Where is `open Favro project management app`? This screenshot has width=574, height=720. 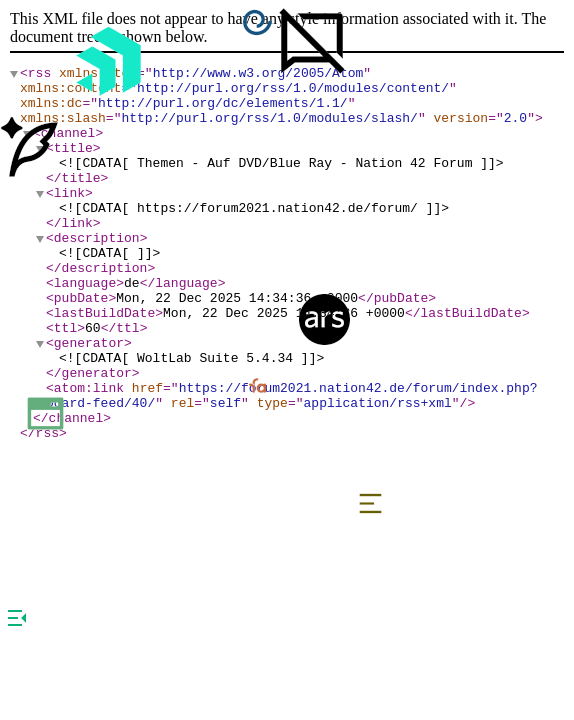 open Favro project management app is located at coordinates (257, 385).